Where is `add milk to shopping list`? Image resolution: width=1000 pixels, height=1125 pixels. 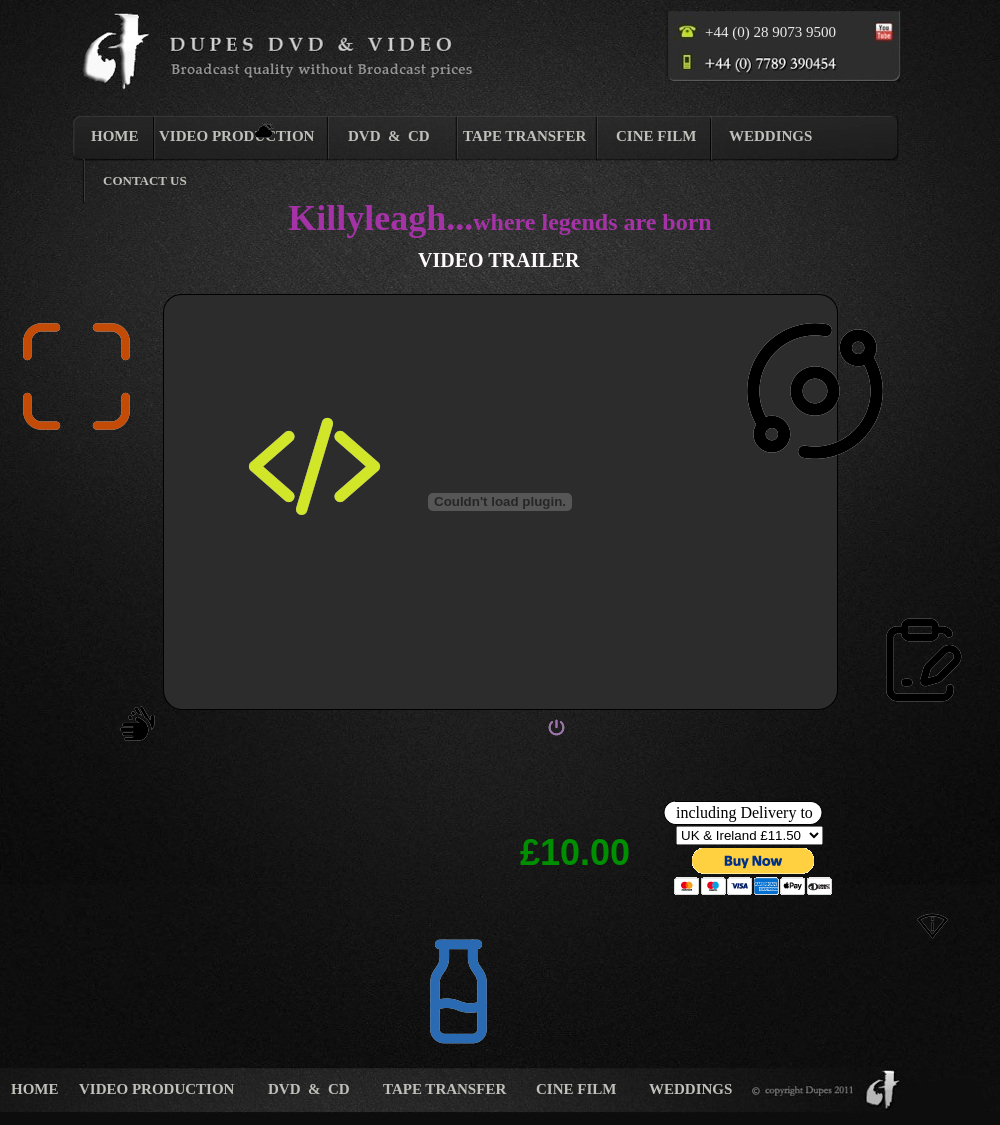 add milk to shopping list is located at coordinates (458, 991).